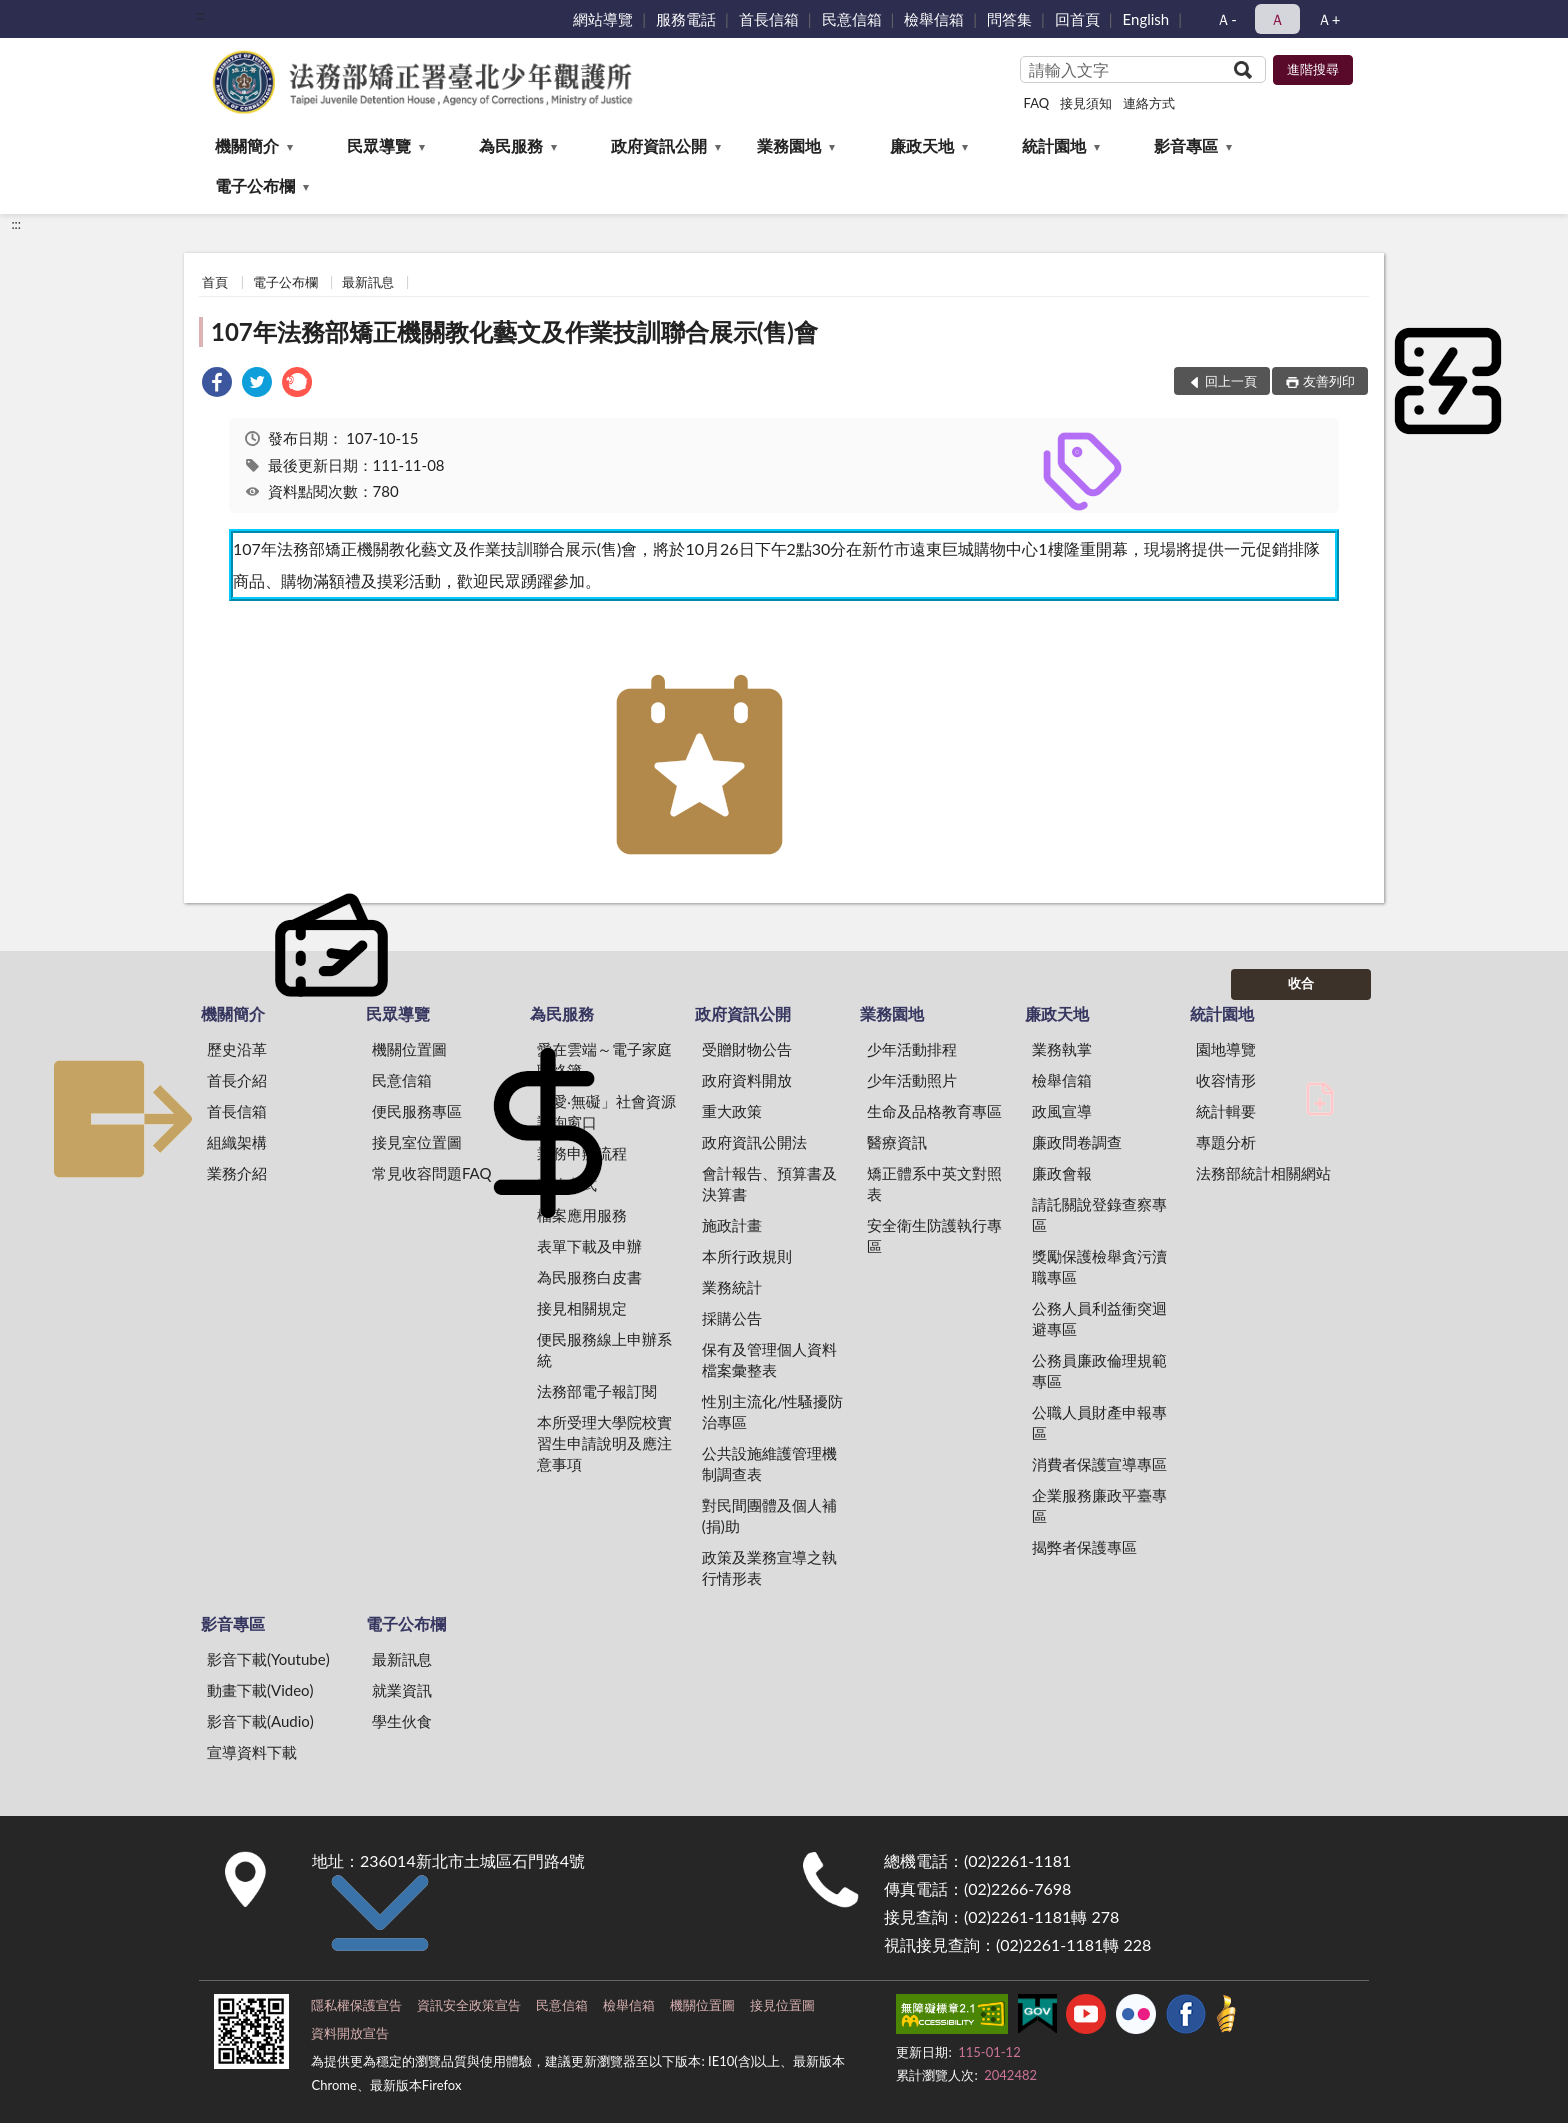 This screenshot has height=2123, width=1568. Describe the element at coordinates (1082, 471) in the screenshot. I see `manage tags or labels` at that location.